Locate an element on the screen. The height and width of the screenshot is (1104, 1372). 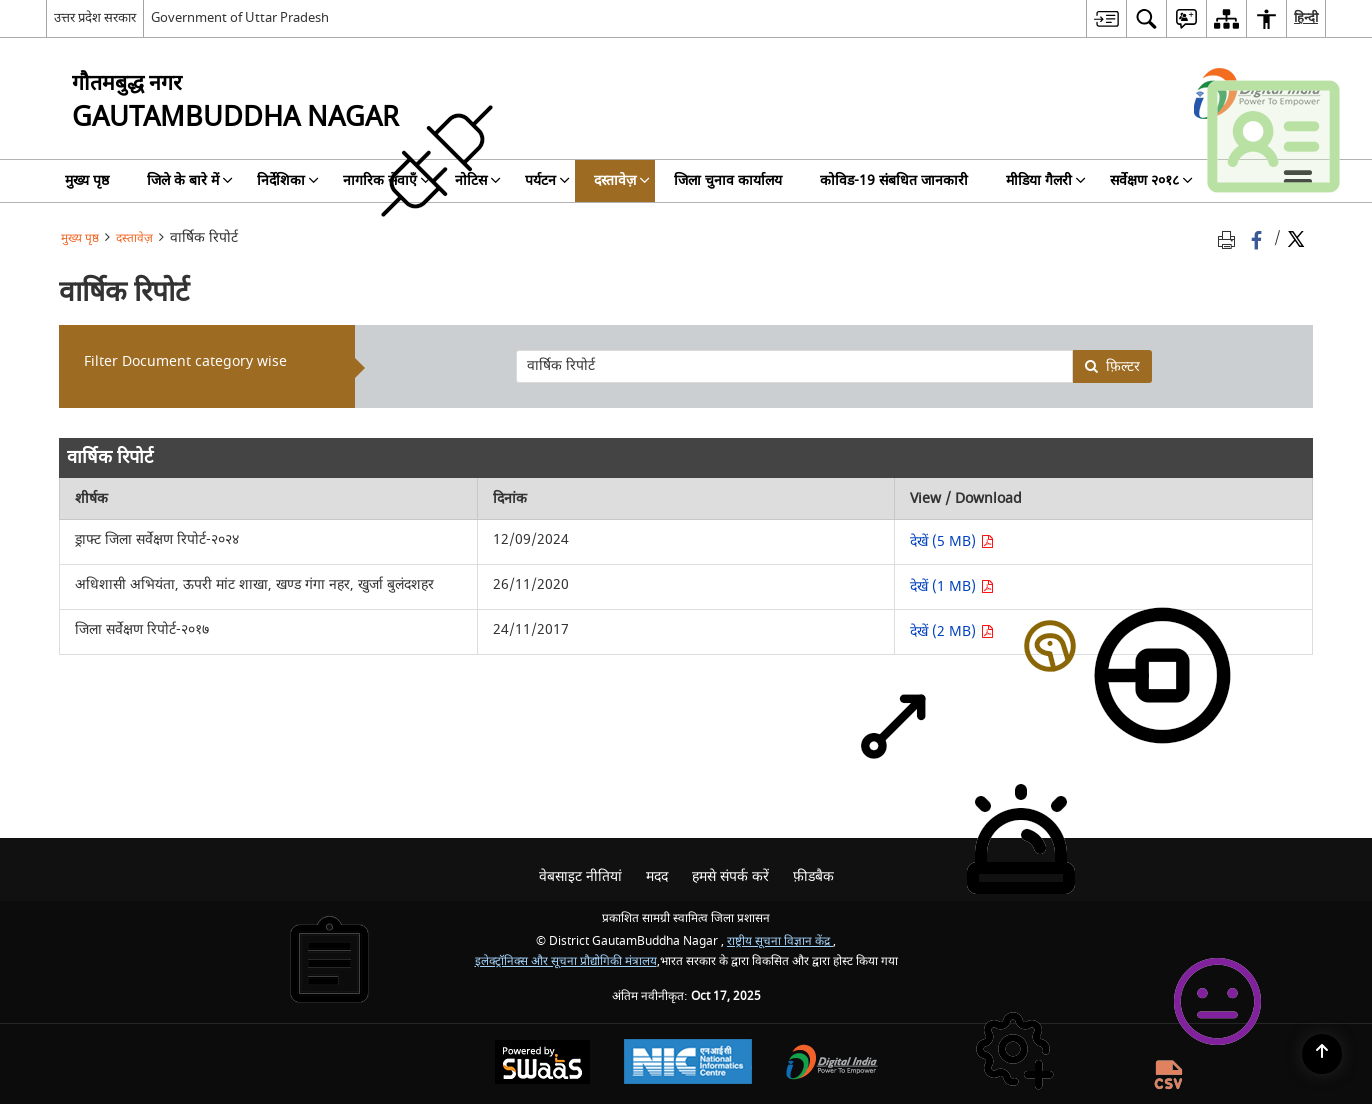
link to Deno runtime or project is located at coordinates (1050, 646).